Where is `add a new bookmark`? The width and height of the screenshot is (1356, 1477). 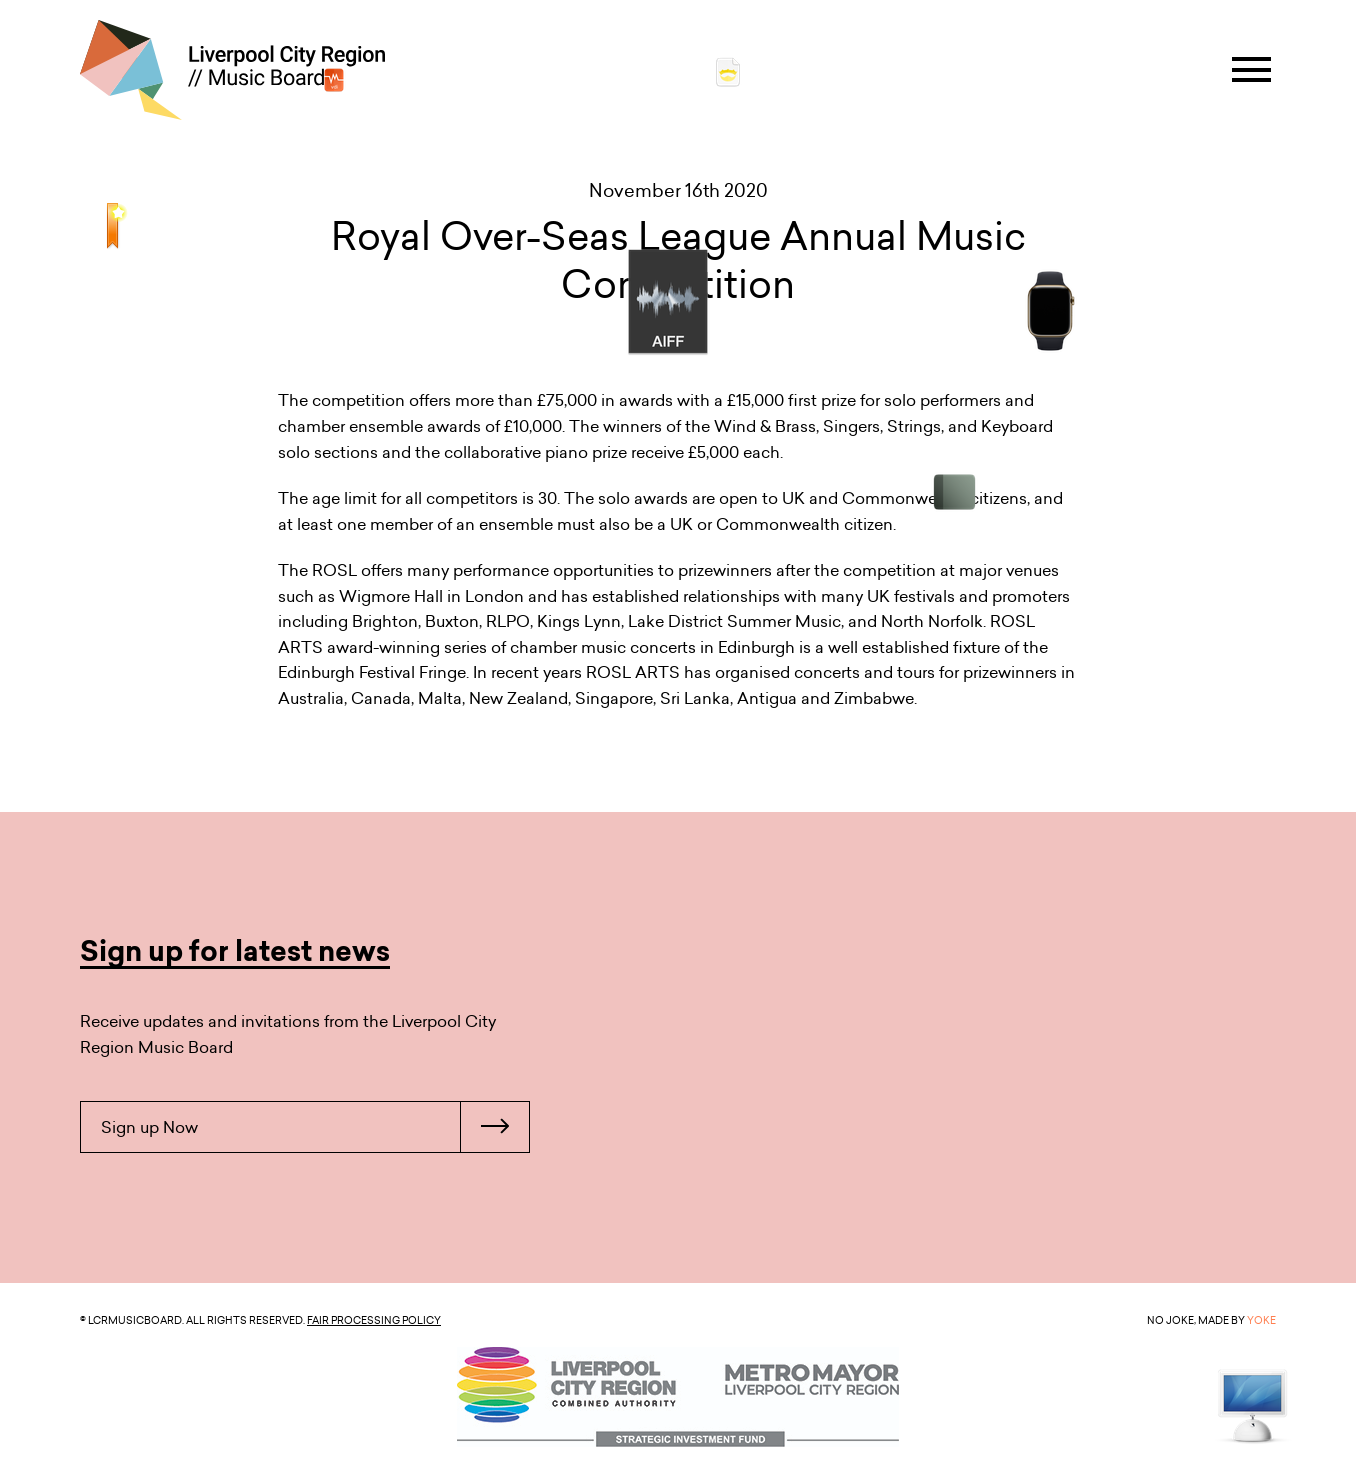 add a new bookmark is located at coordinates (114, 227).